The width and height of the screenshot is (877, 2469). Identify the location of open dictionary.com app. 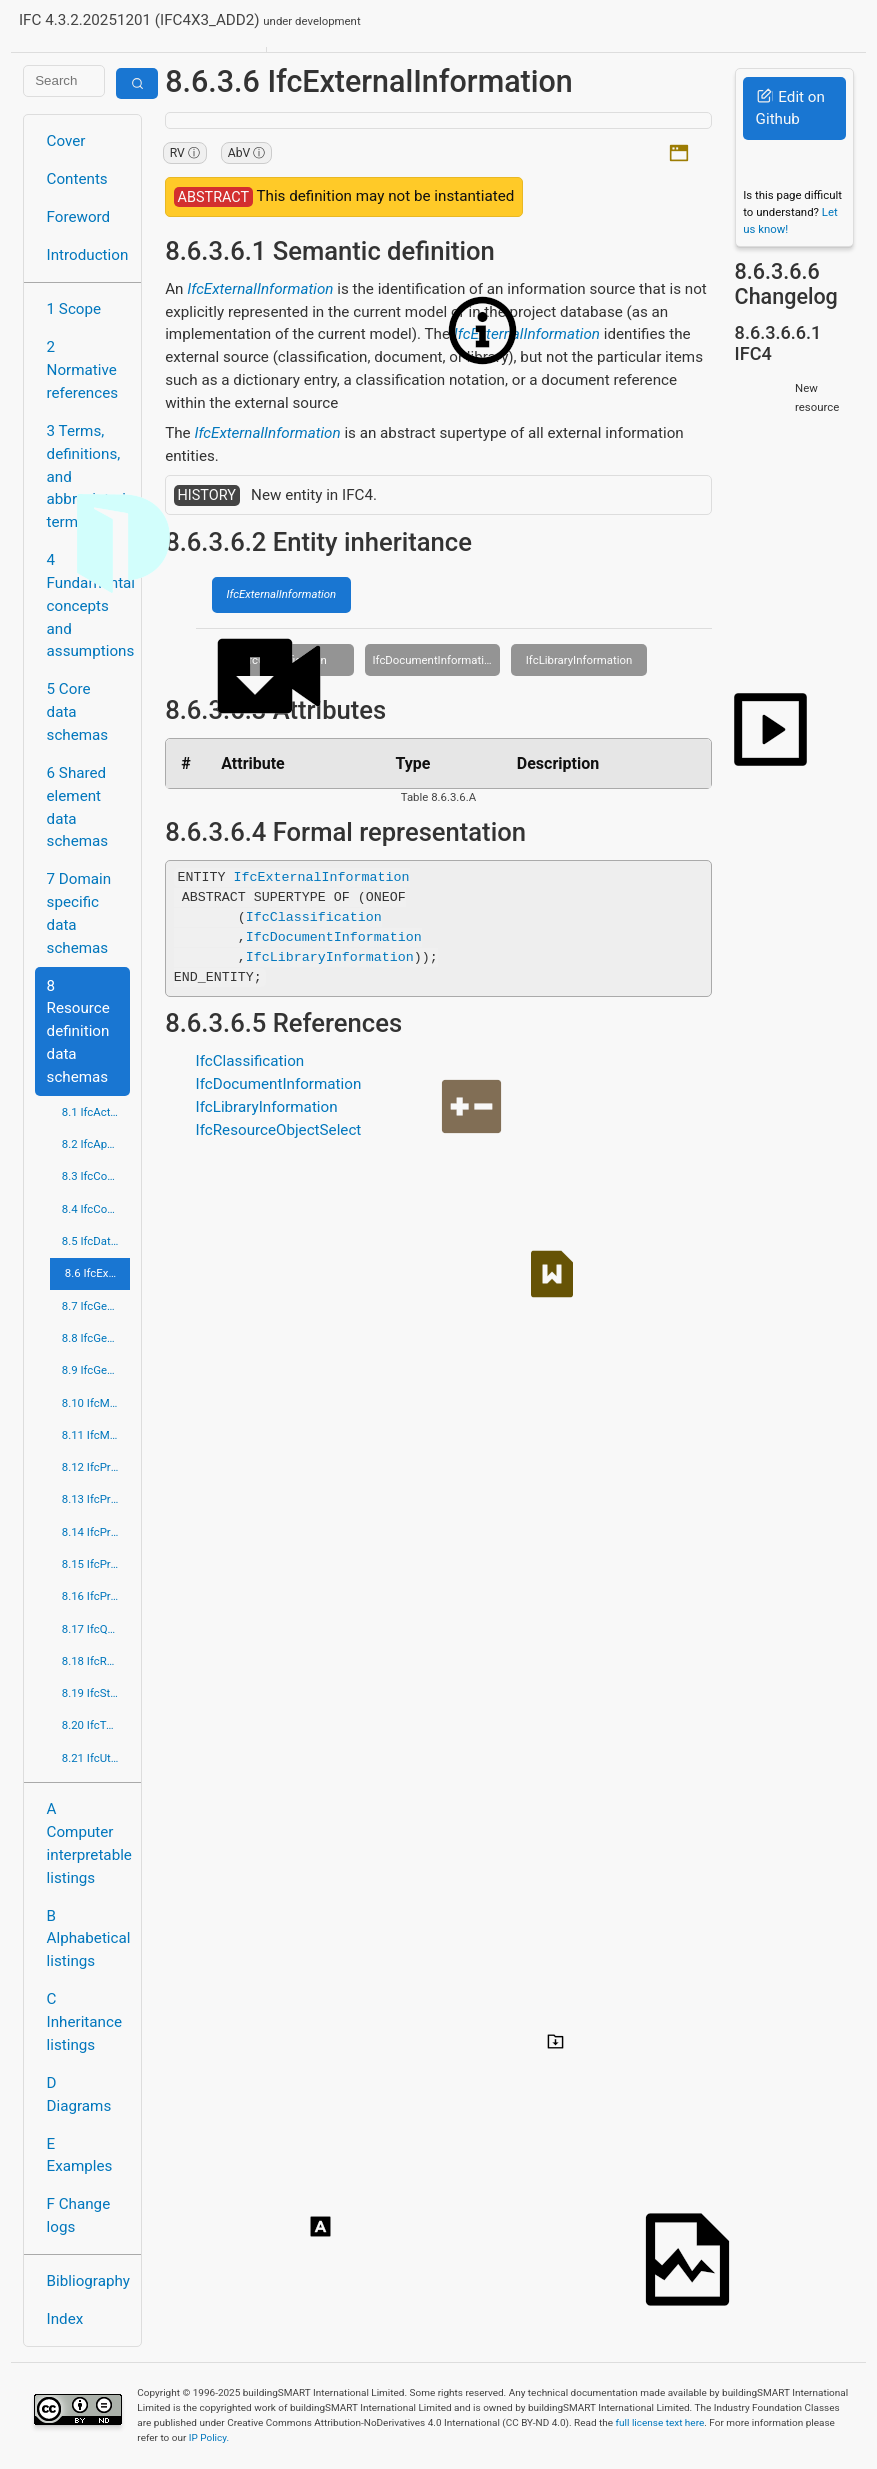
(123, 543).